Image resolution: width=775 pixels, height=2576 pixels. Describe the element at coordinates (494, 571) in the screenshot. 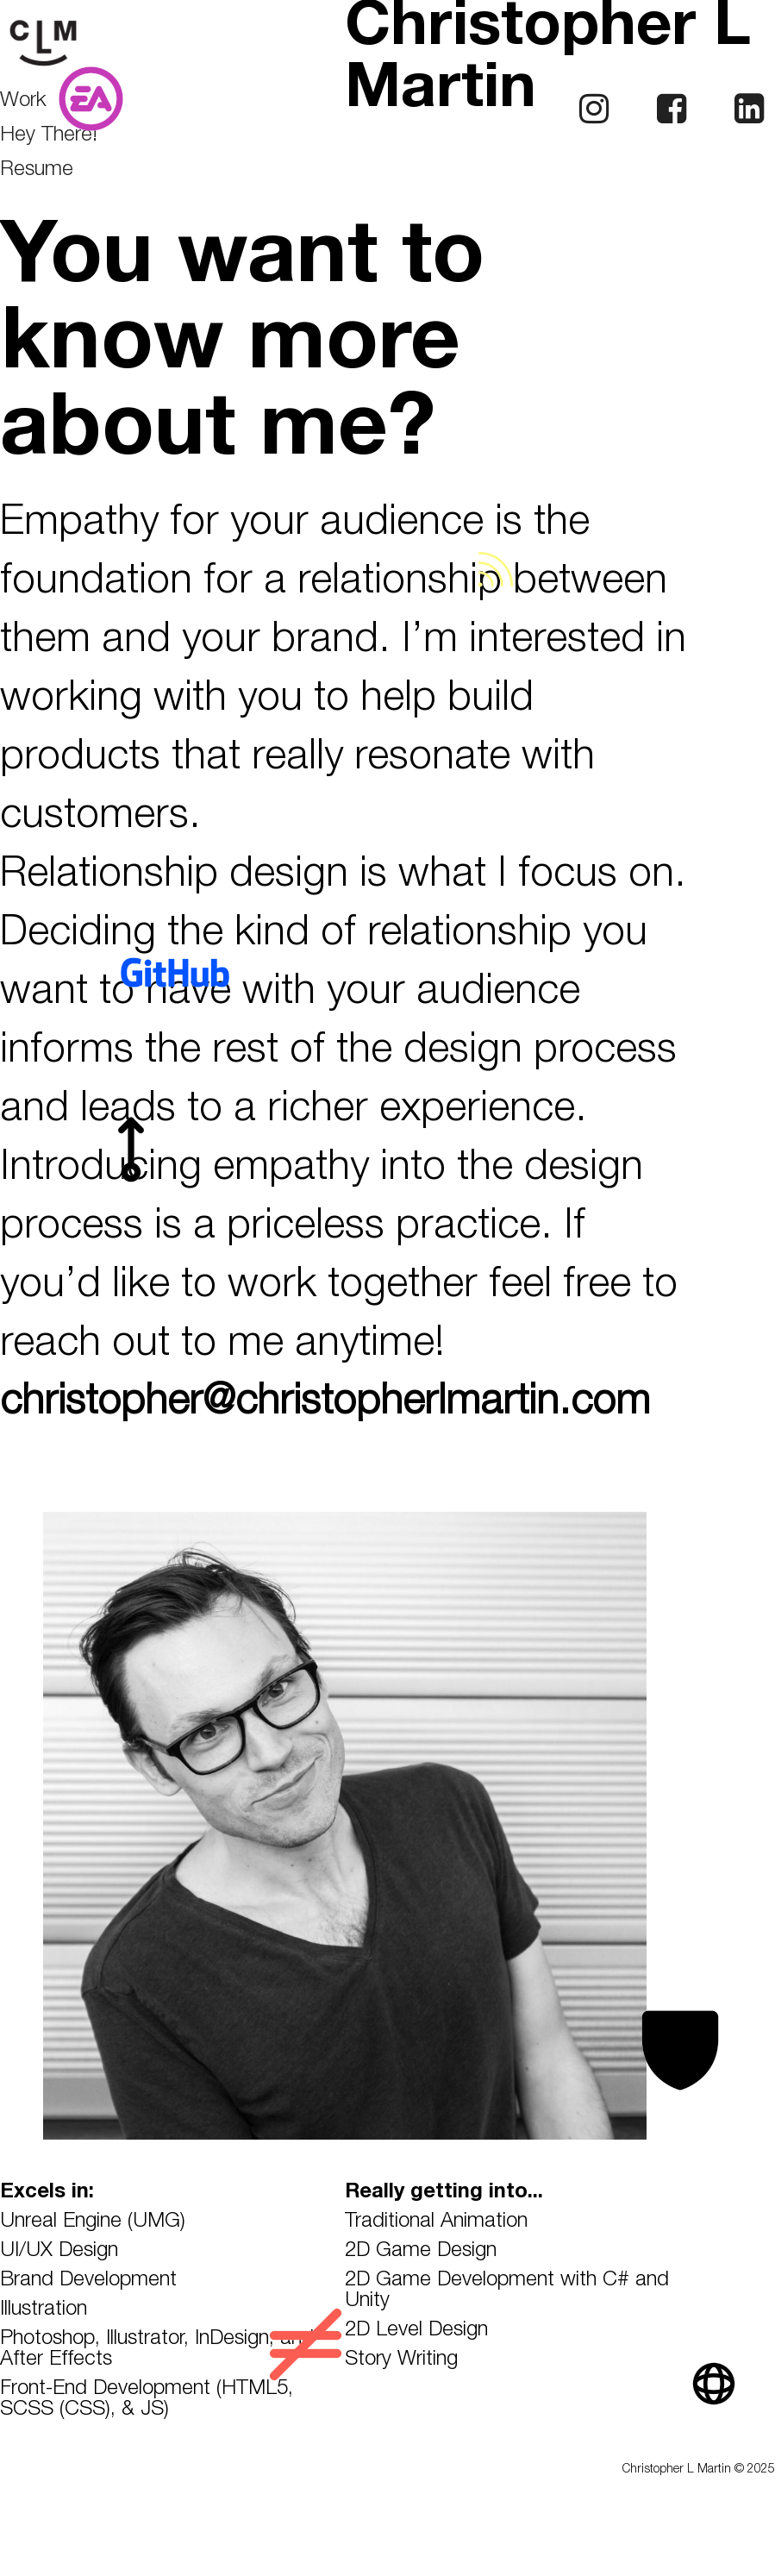

I see `subscribe to RSS feed` at that location.